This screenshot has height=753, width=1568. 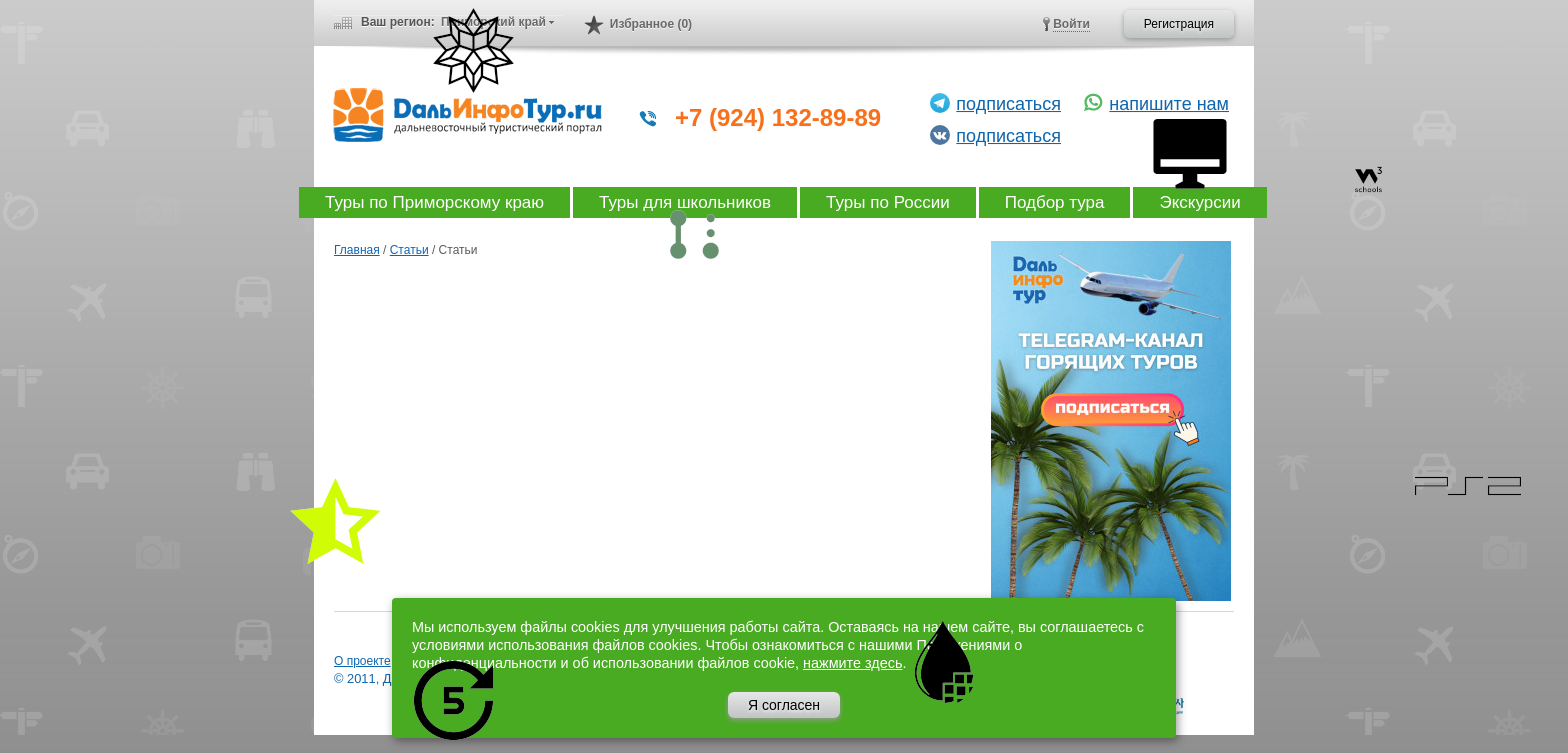 What do you see at coordinates (335, 523) in the screenshot?
I see `indicates a partial rating or half-star score` at bounding box center [335, 523].